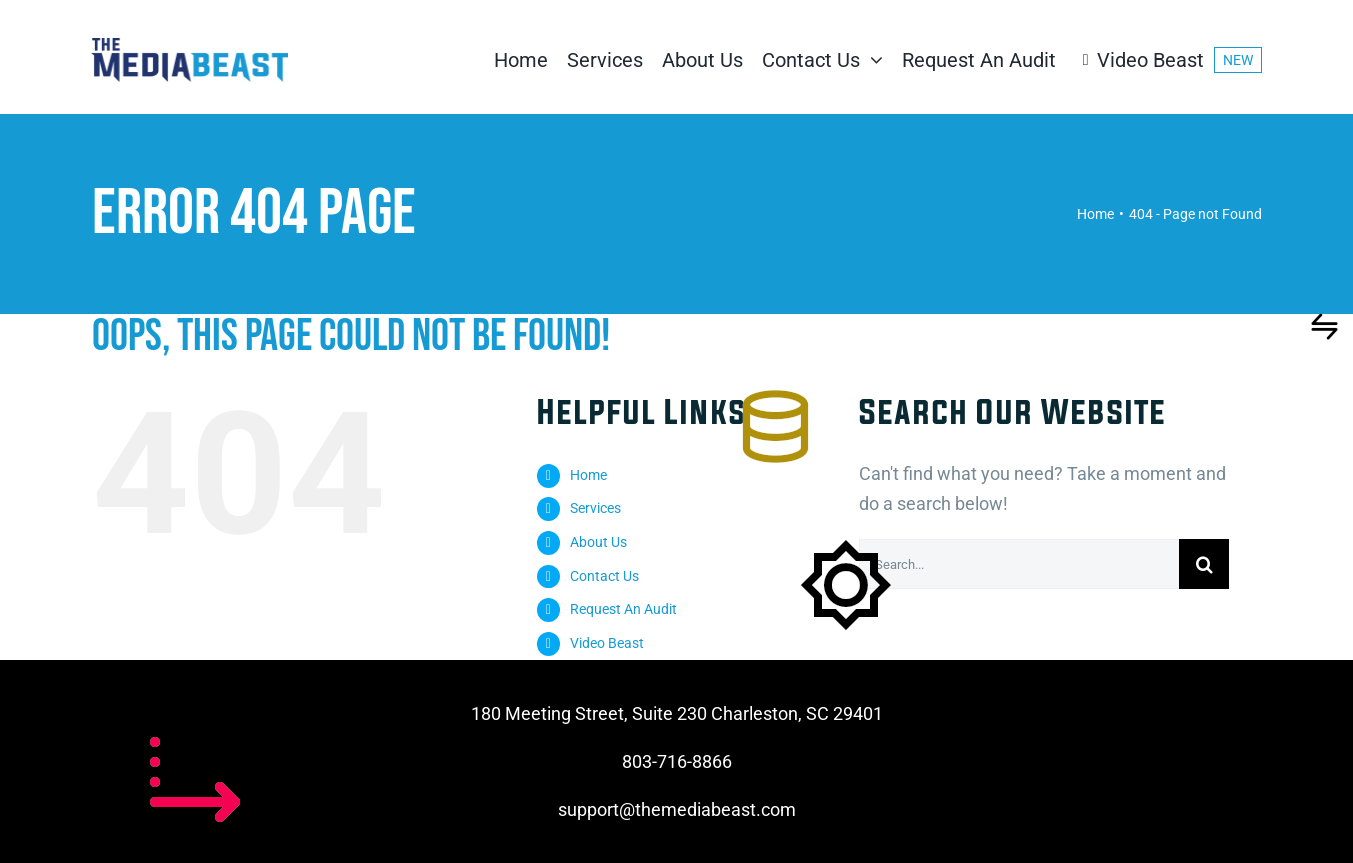 The width and height of the screenshot is (1353, 863). I want to click on set or view the x-axis in a chart or graph, so click(195, 777).